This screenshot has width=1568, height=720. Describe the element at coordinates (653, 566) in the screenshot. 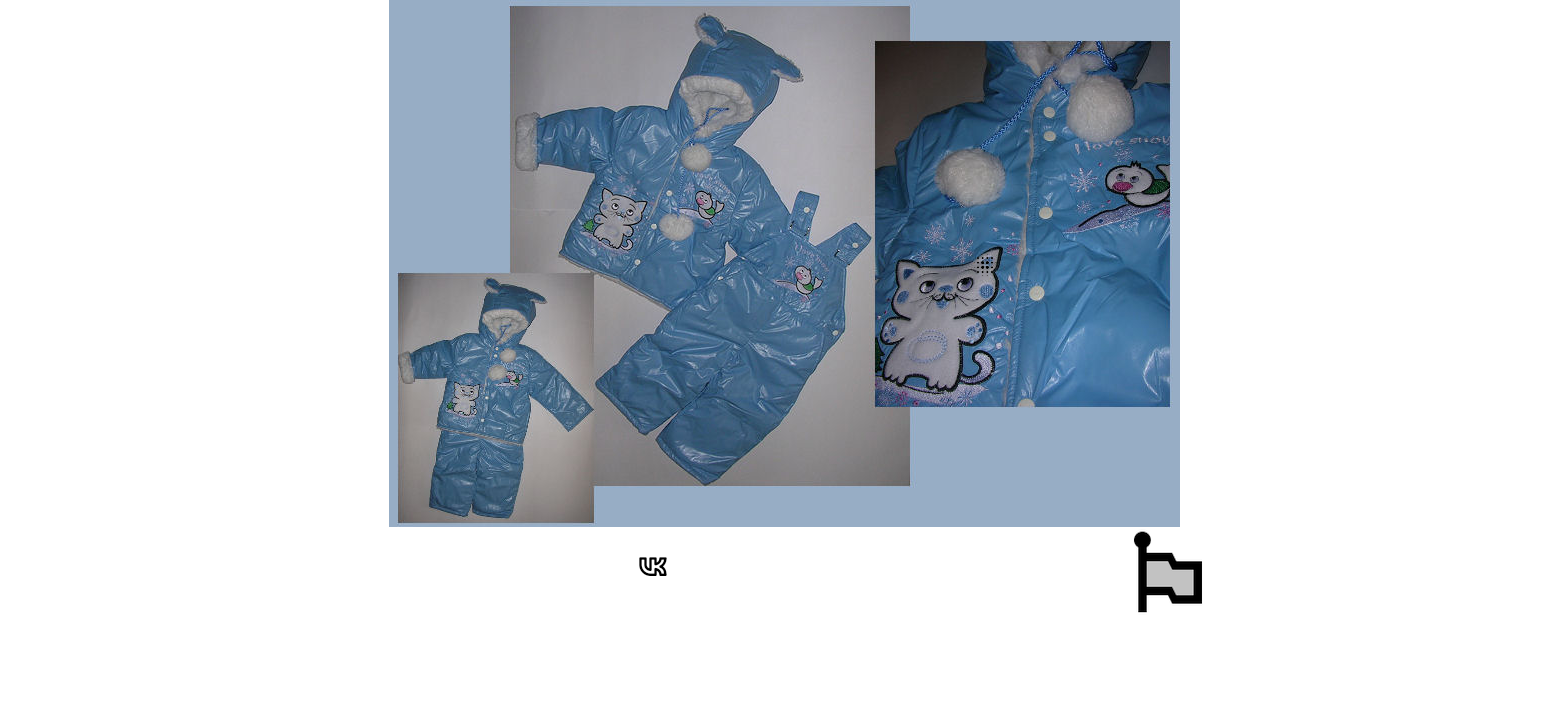

I see `open VK social network` at that location.